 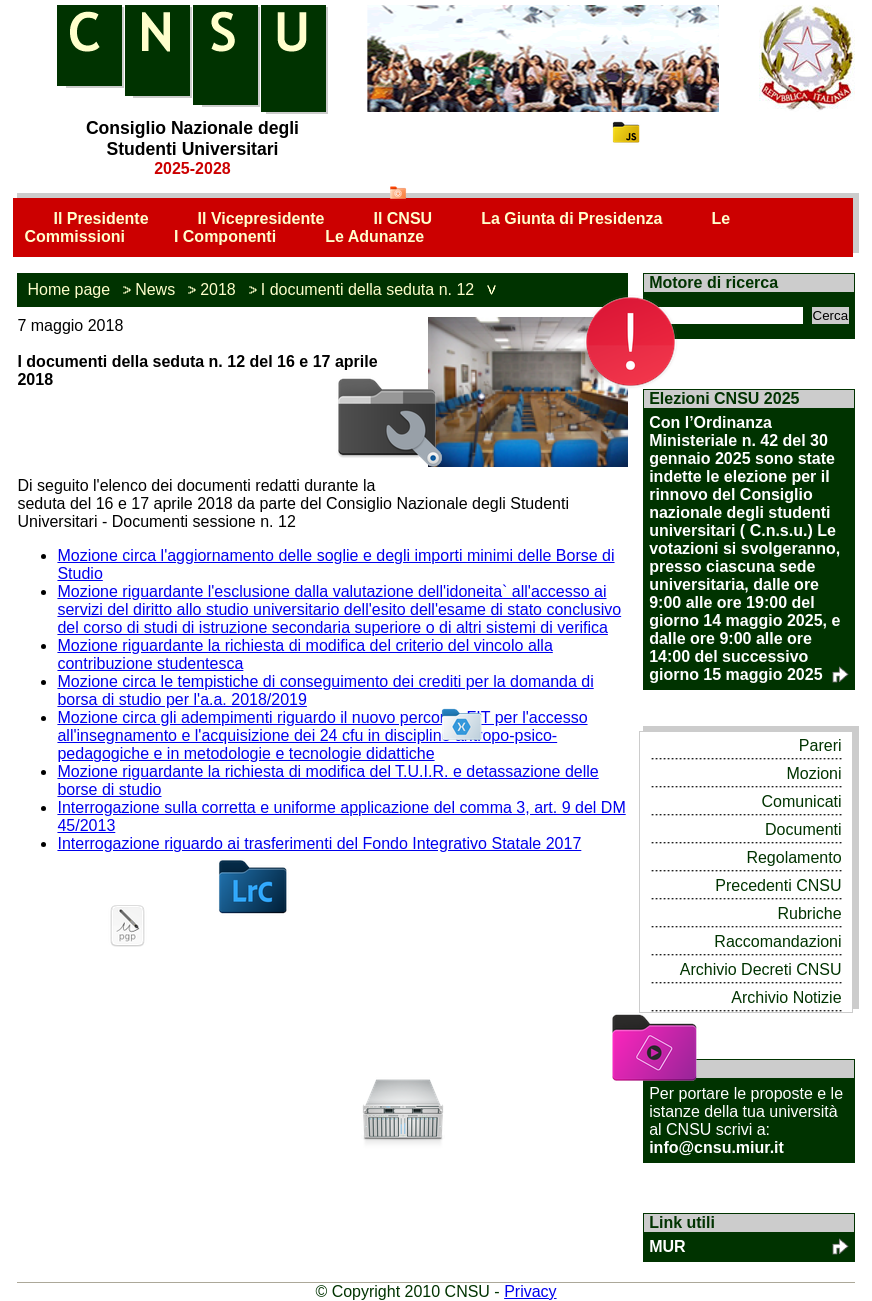 What do you see at coordinates (252, 888) in the screenshot?
I see `open adobe lightroom classic project folder` at bounding box center [252, 888].